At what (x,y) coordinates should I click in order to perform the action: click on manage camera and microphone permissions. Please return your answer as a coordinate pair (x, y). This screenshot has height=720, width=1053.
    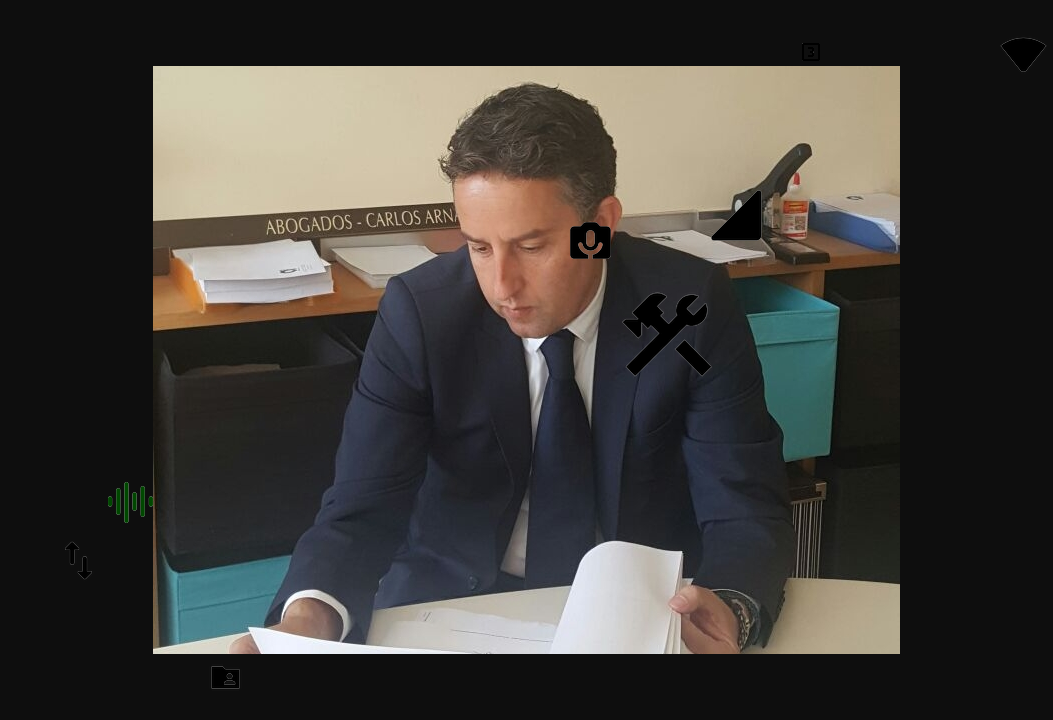
    Looking at the image, I should click on (590, 240).